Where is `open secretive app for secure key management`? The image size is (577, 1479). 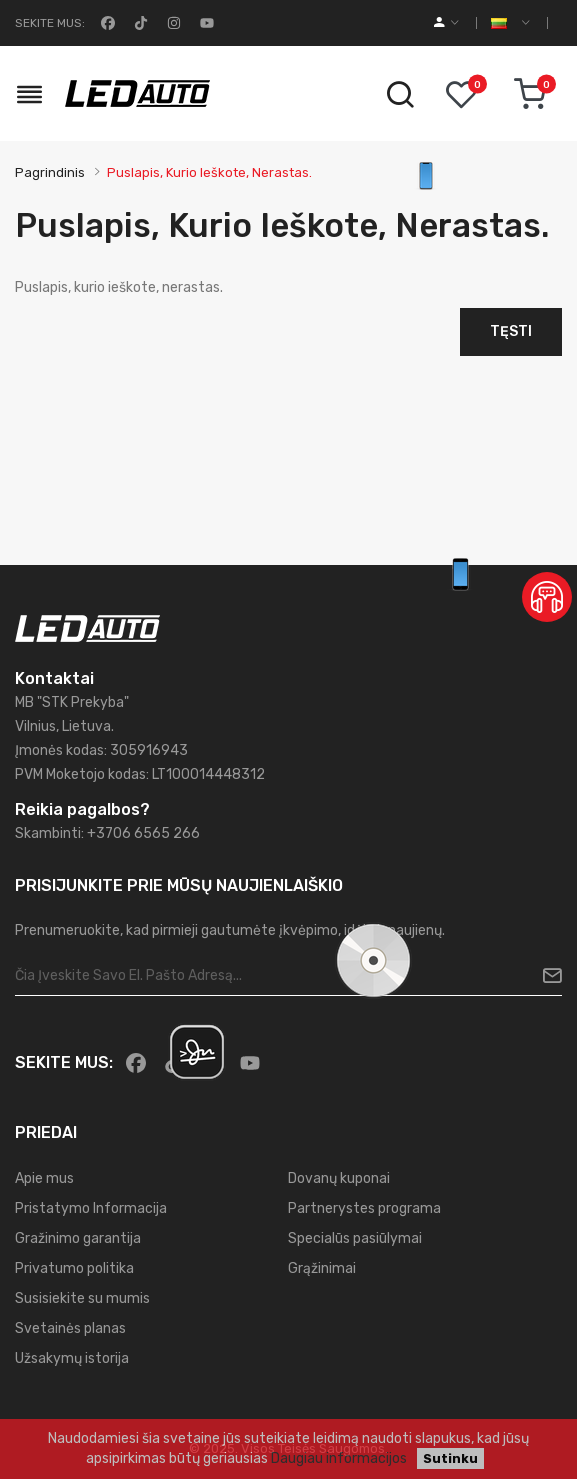 open secretive app for secure key management is located at coordinates (197, 1052).